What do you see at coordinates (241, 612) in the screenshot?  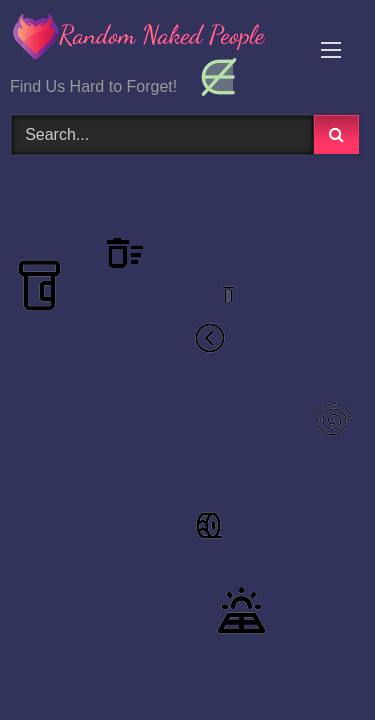 I see `access solar energy settings` at bounding box center [241, 612].